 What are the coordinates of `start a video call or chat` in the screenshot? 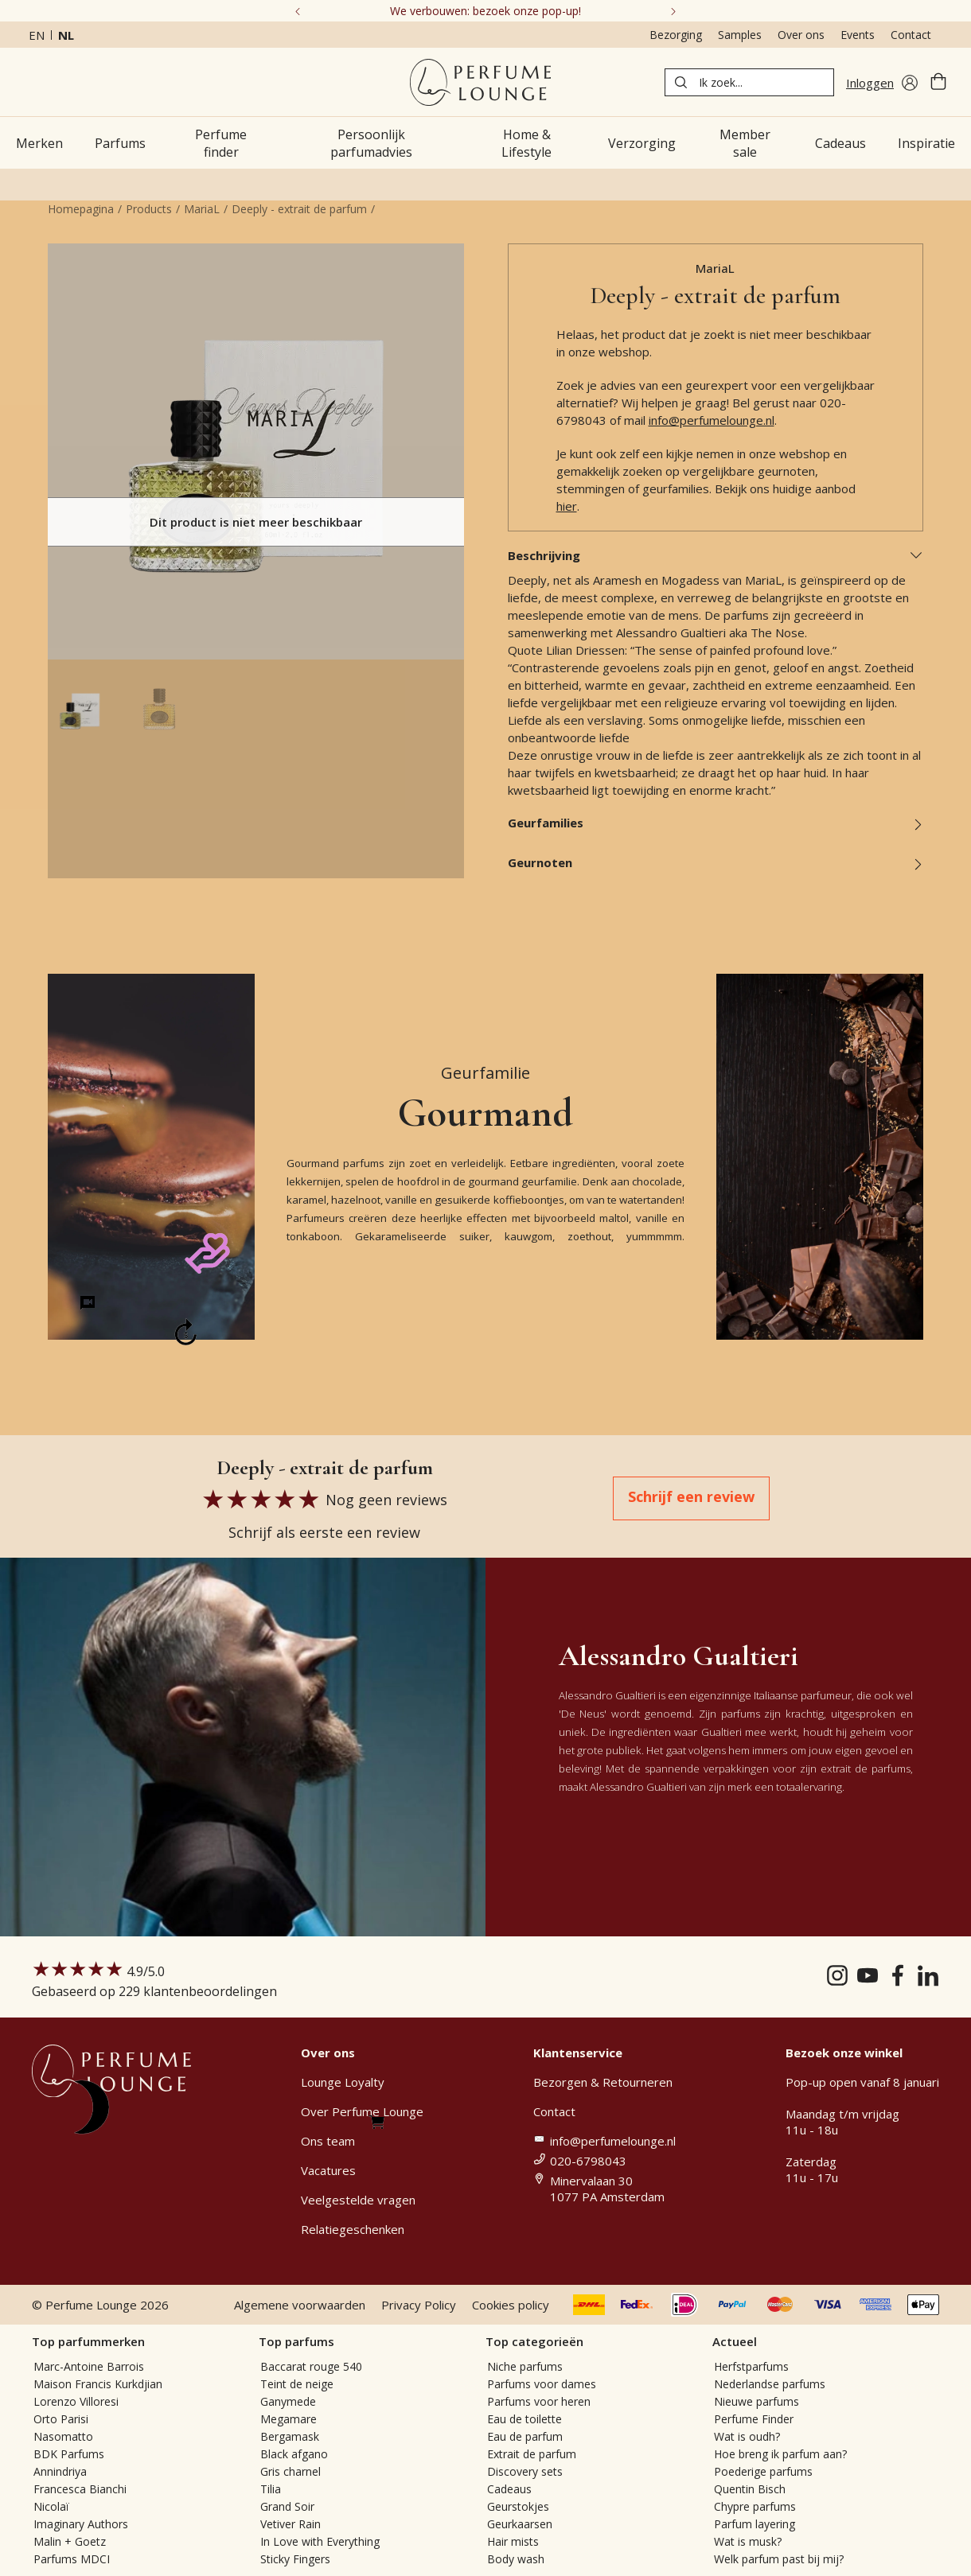 It's located at (88, 1303).